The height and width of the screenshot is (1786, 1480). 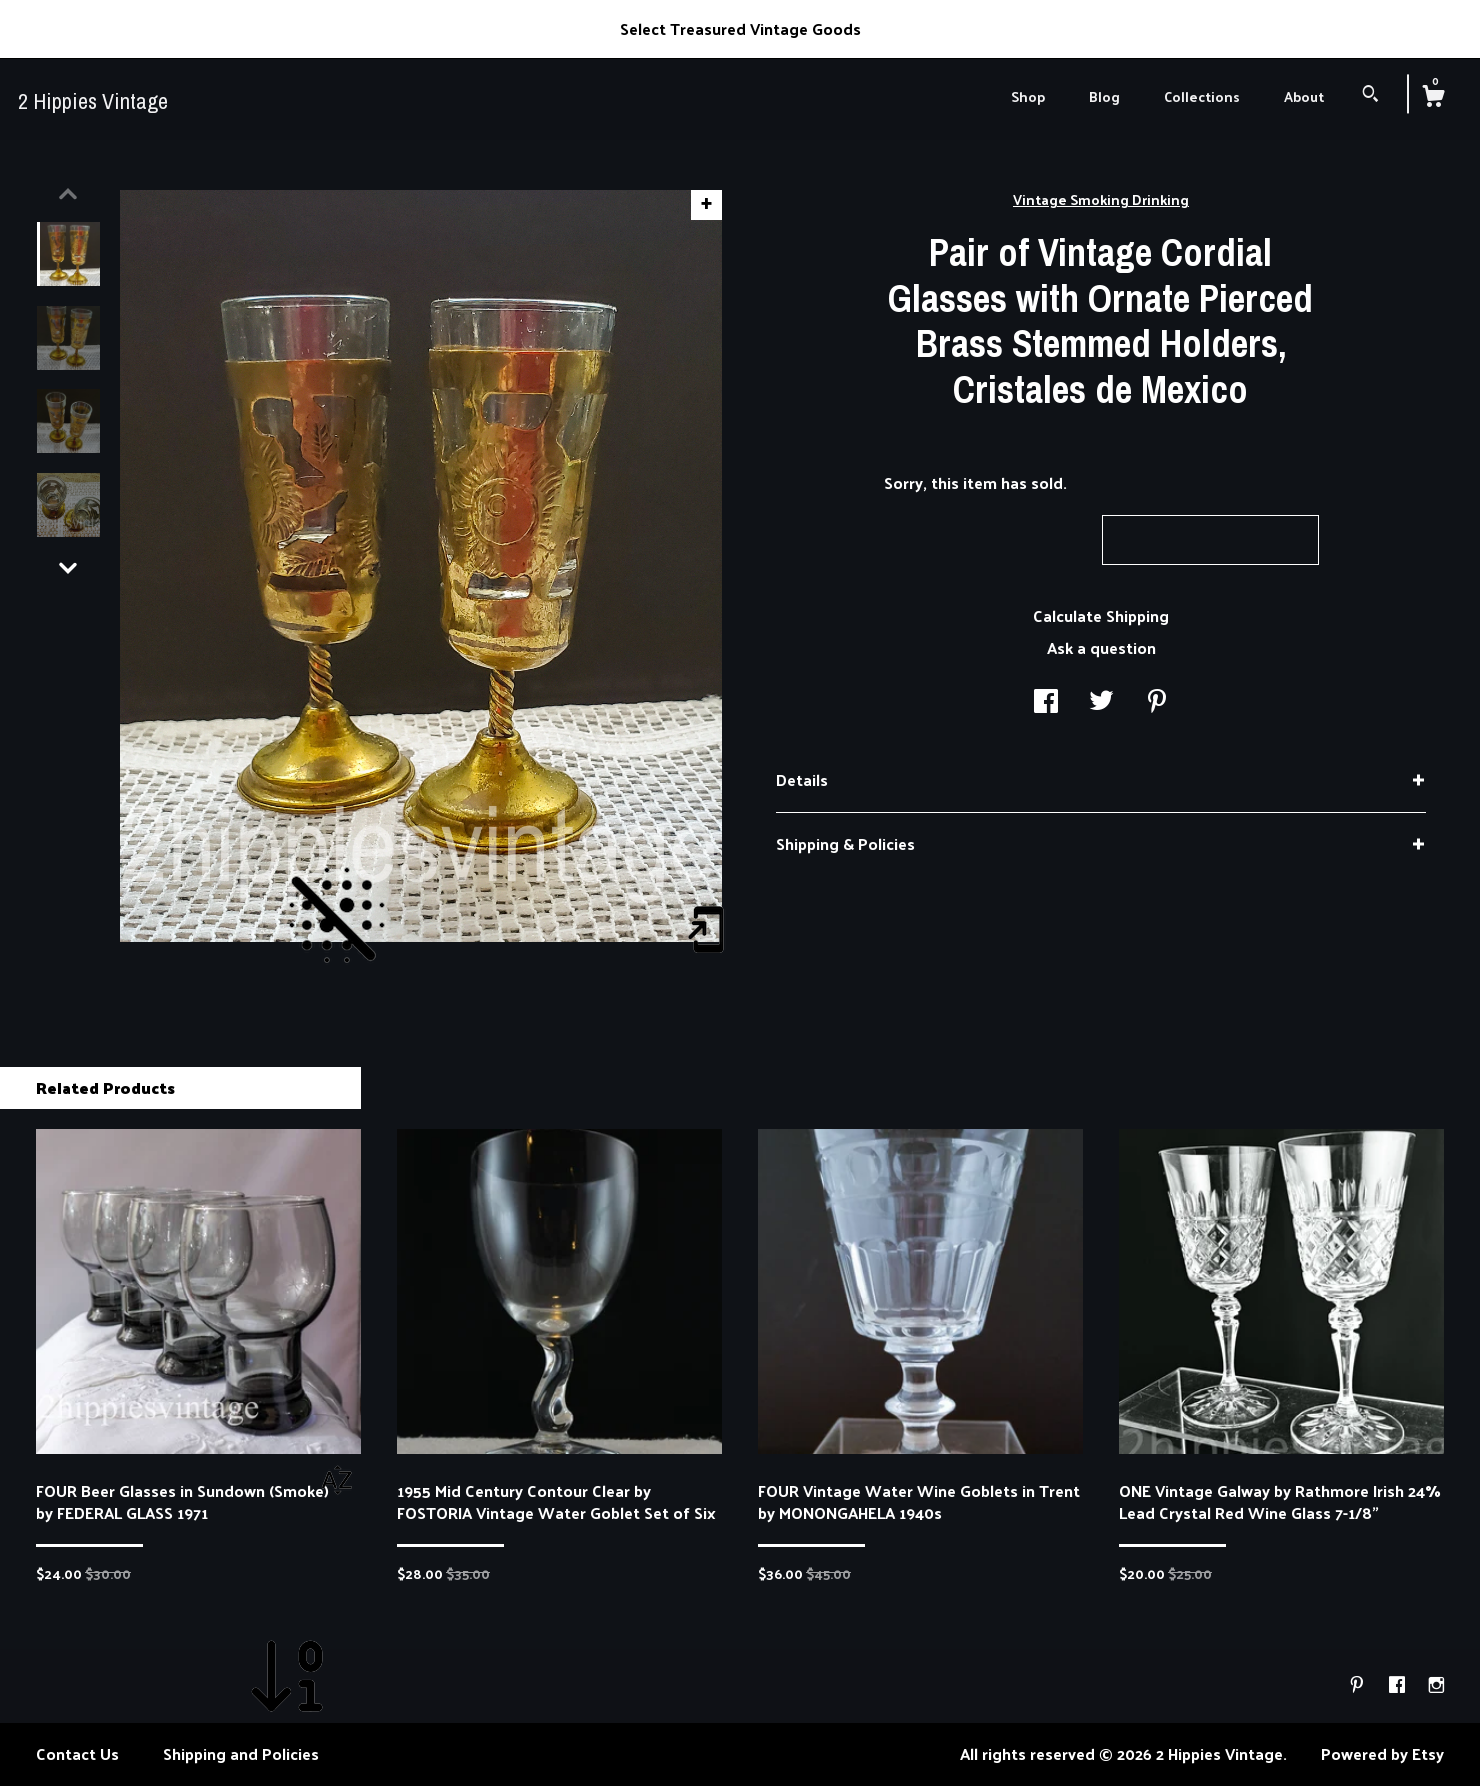 I want to click on sort numerically in ascending order, so click(x=291, y=1676).